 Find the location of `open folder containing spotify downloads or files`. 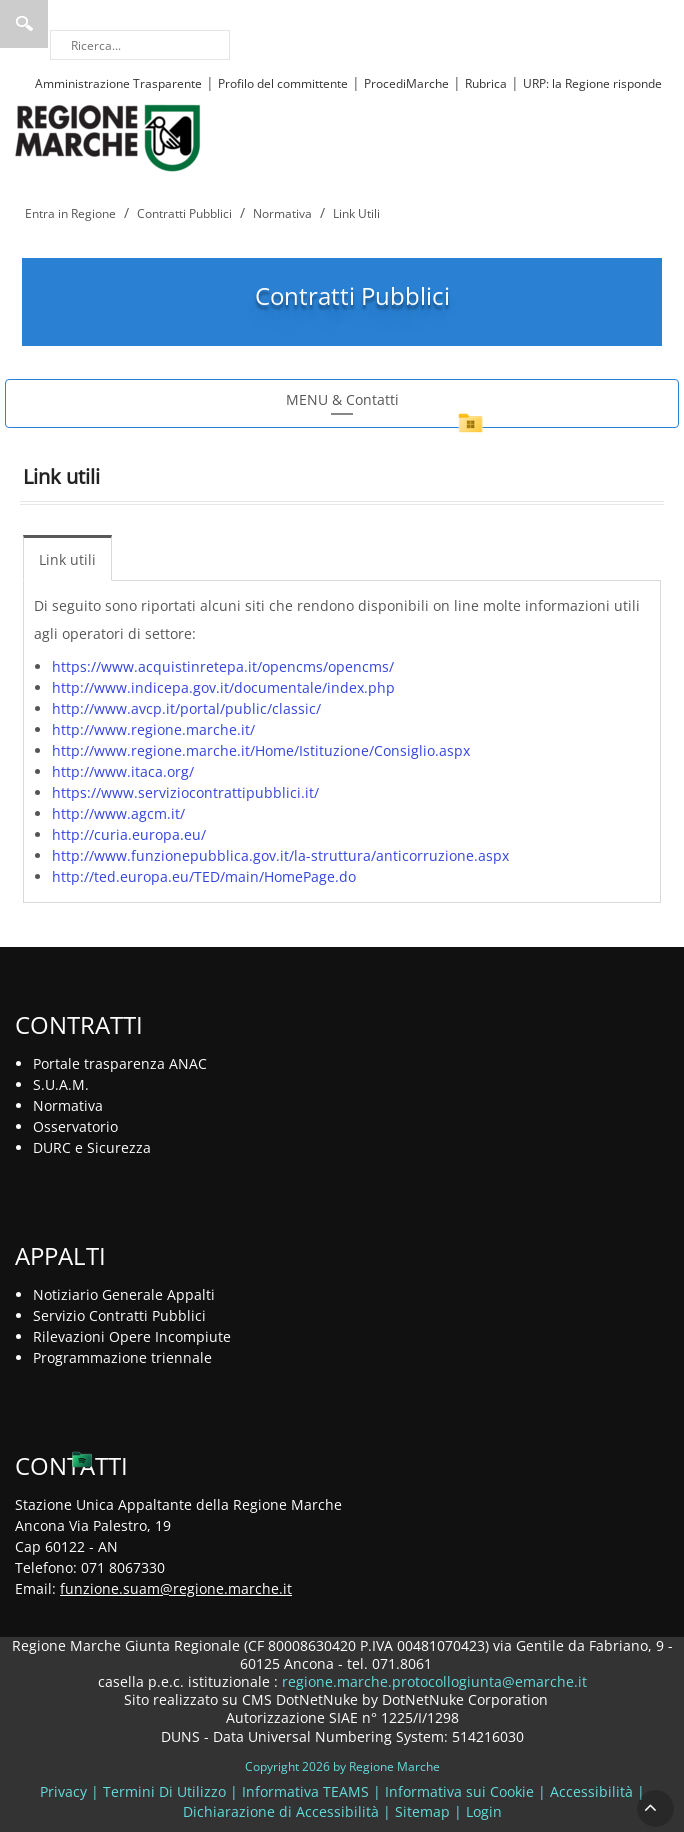

open folder containing spotify downloads or files is located at coordinates (82, 1460).